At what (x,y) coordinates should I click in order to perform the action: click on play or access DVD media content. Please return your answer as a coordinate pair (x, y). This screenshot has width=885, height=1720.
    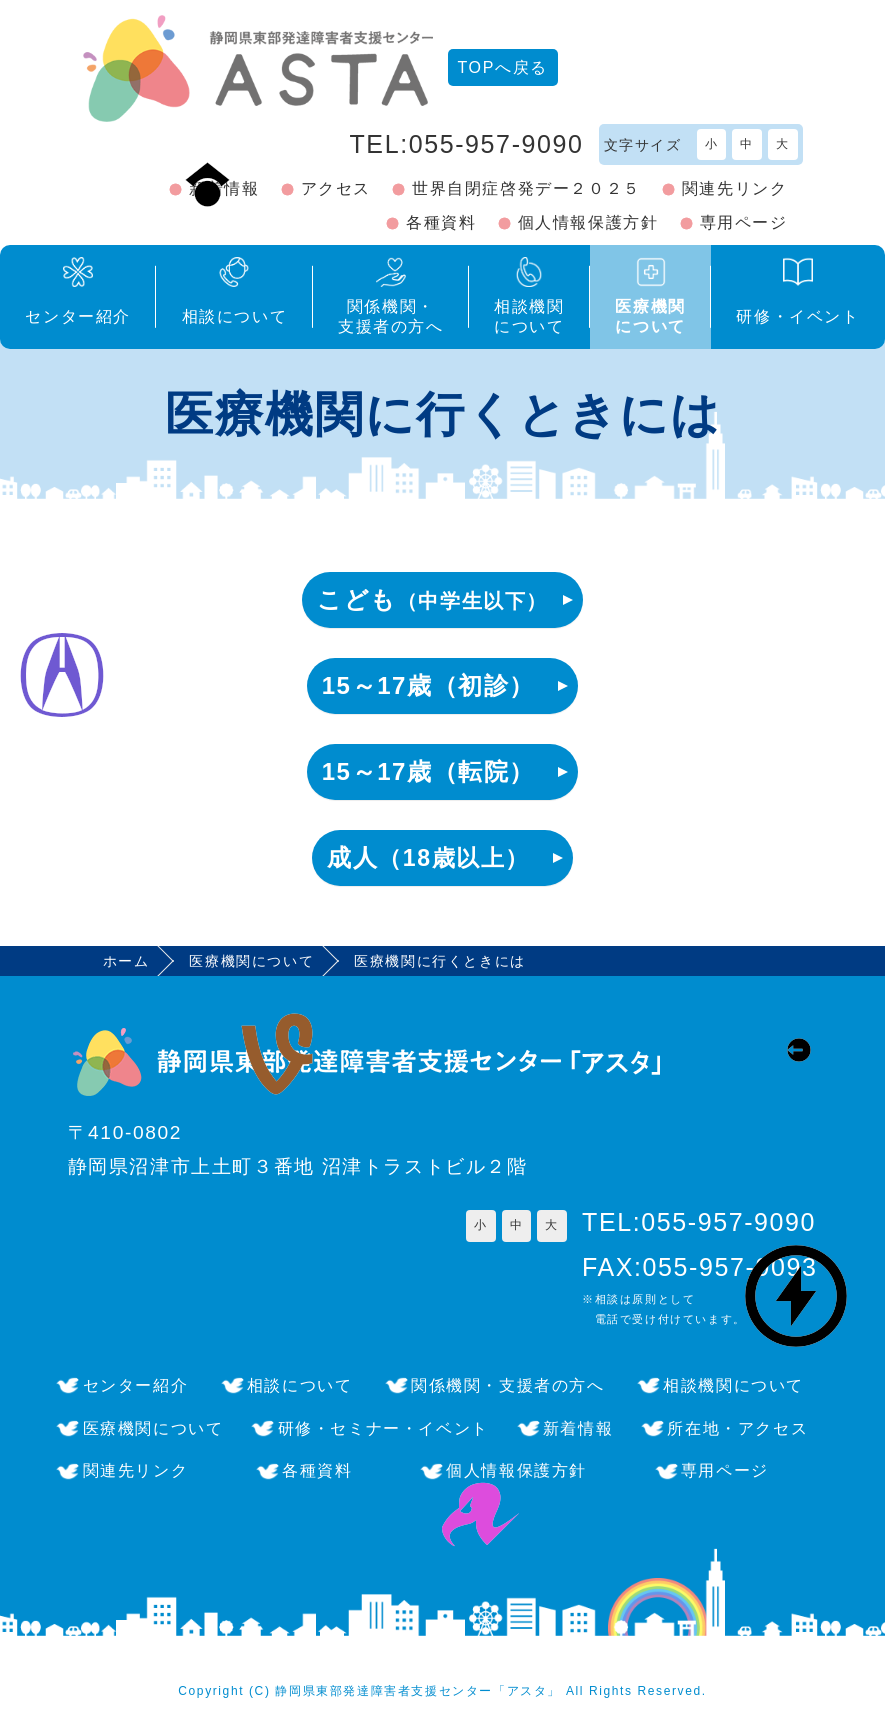
    Looking at the image, I should click on (796, 1296).